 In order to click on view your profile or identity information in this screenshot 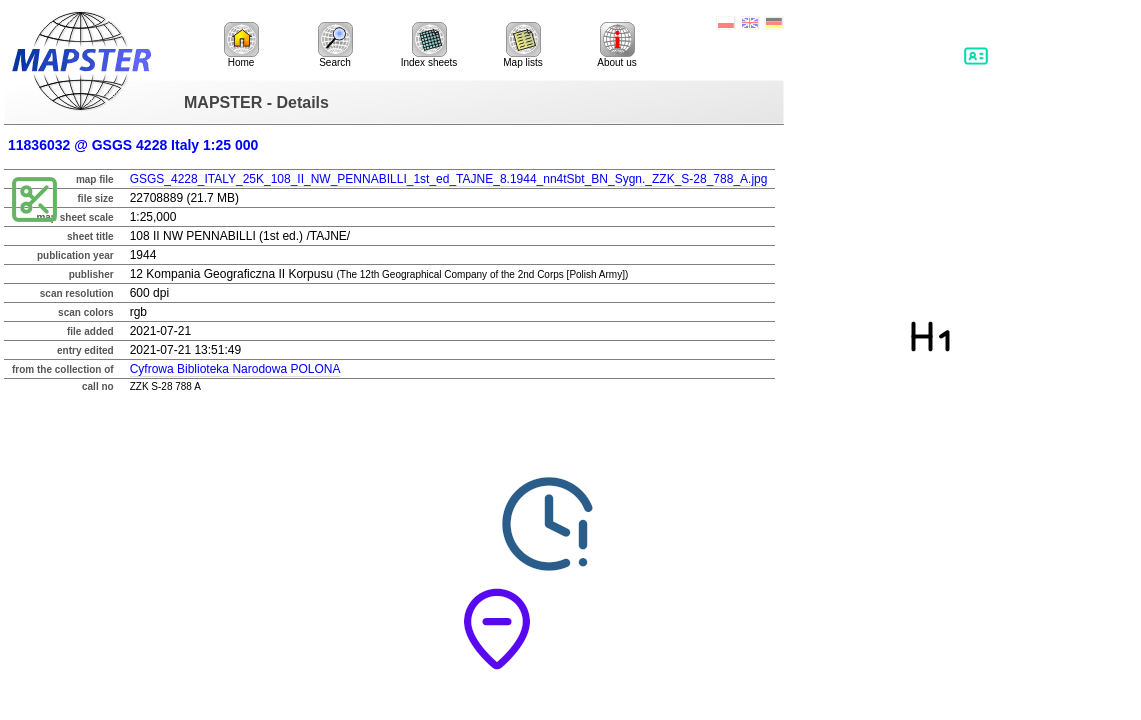, I will do `click(976, 56)`.